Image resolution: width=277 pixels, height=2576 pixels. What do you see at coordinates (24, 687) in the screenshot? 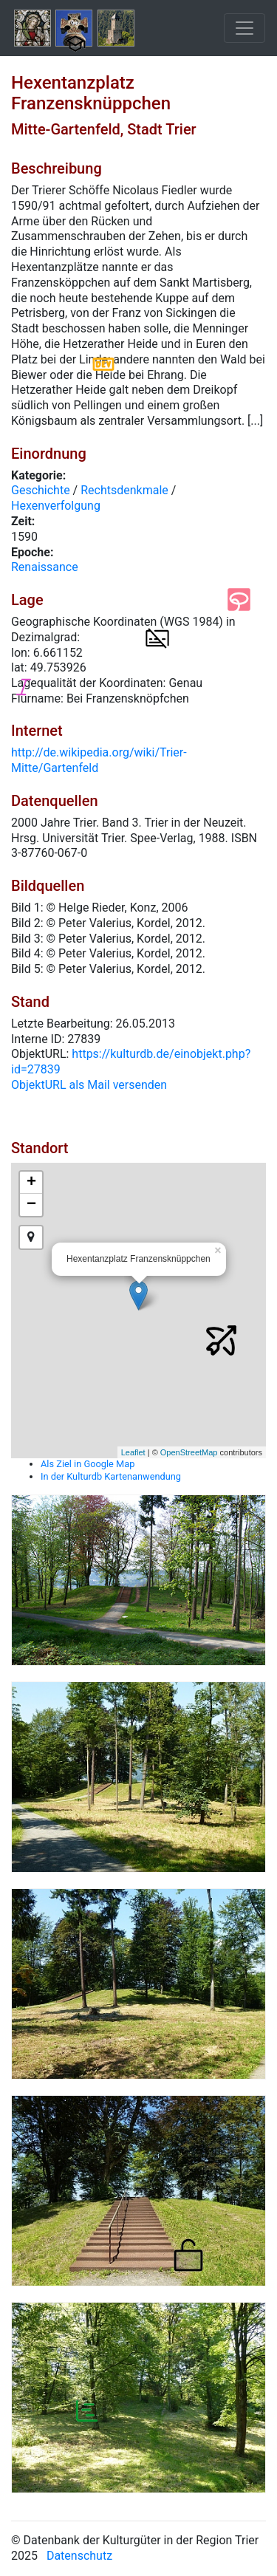
I see `apply italic formatting to selected text` at bounding box center [24, 687].